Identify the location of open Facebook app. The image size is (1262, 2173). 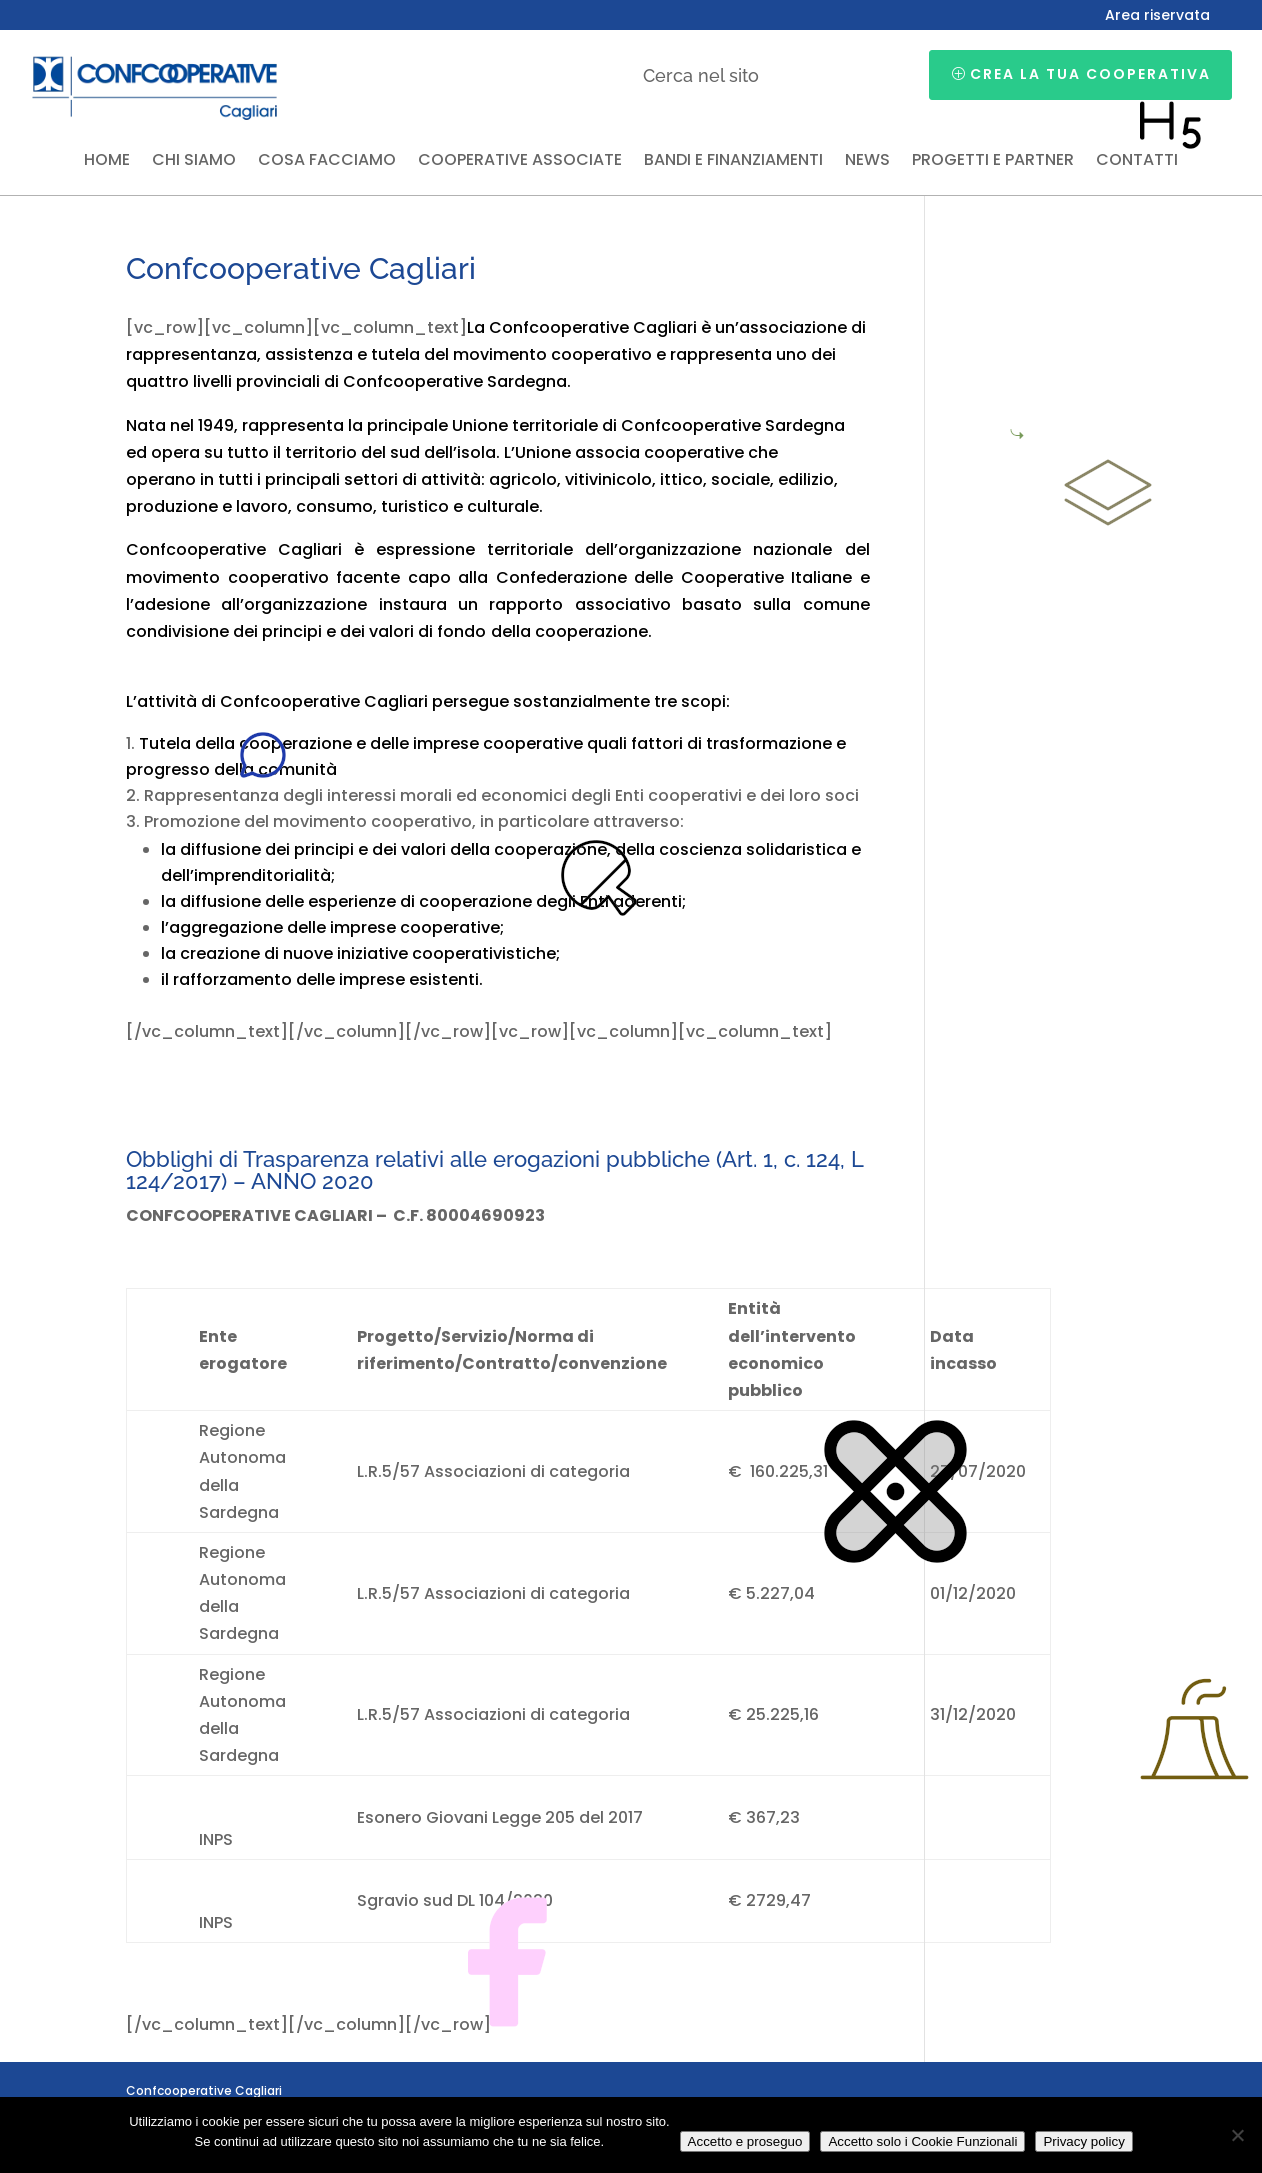
(511, 1962).